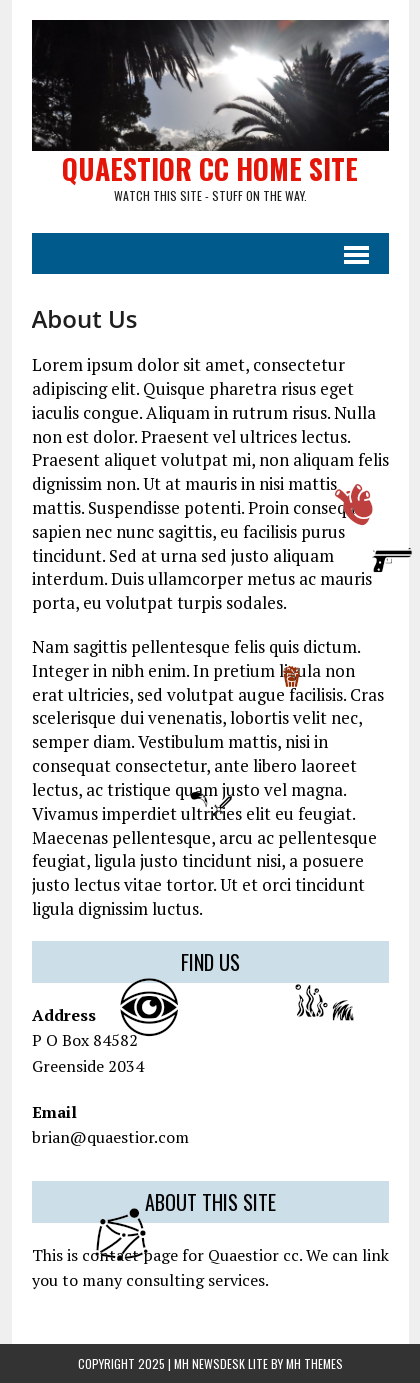 The height and width of the screenshot is (1383, 420). I want to click on toggle password visibility off, so click(149, 1007).